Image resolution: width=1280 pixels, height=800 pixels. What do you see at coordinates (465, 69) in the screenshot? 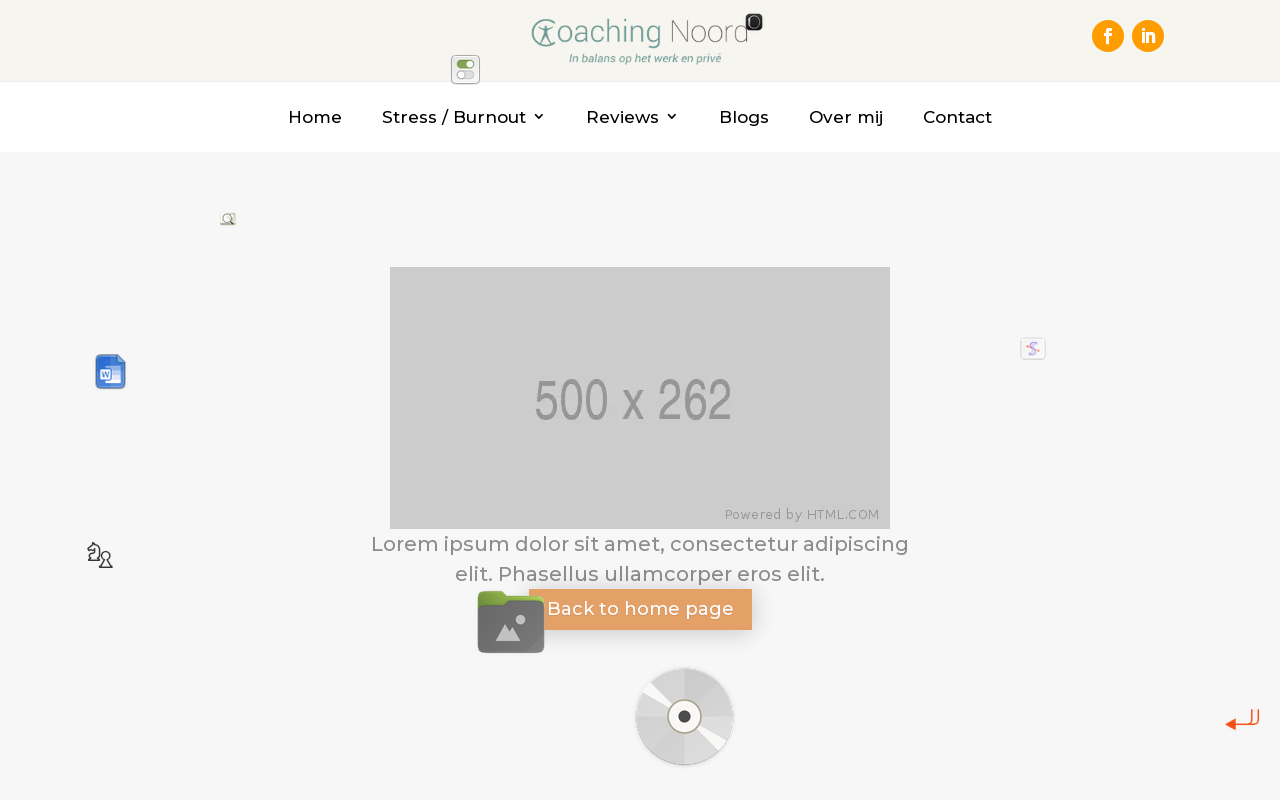
I see `open system settings or preferences` at bounding box center [465, 69].